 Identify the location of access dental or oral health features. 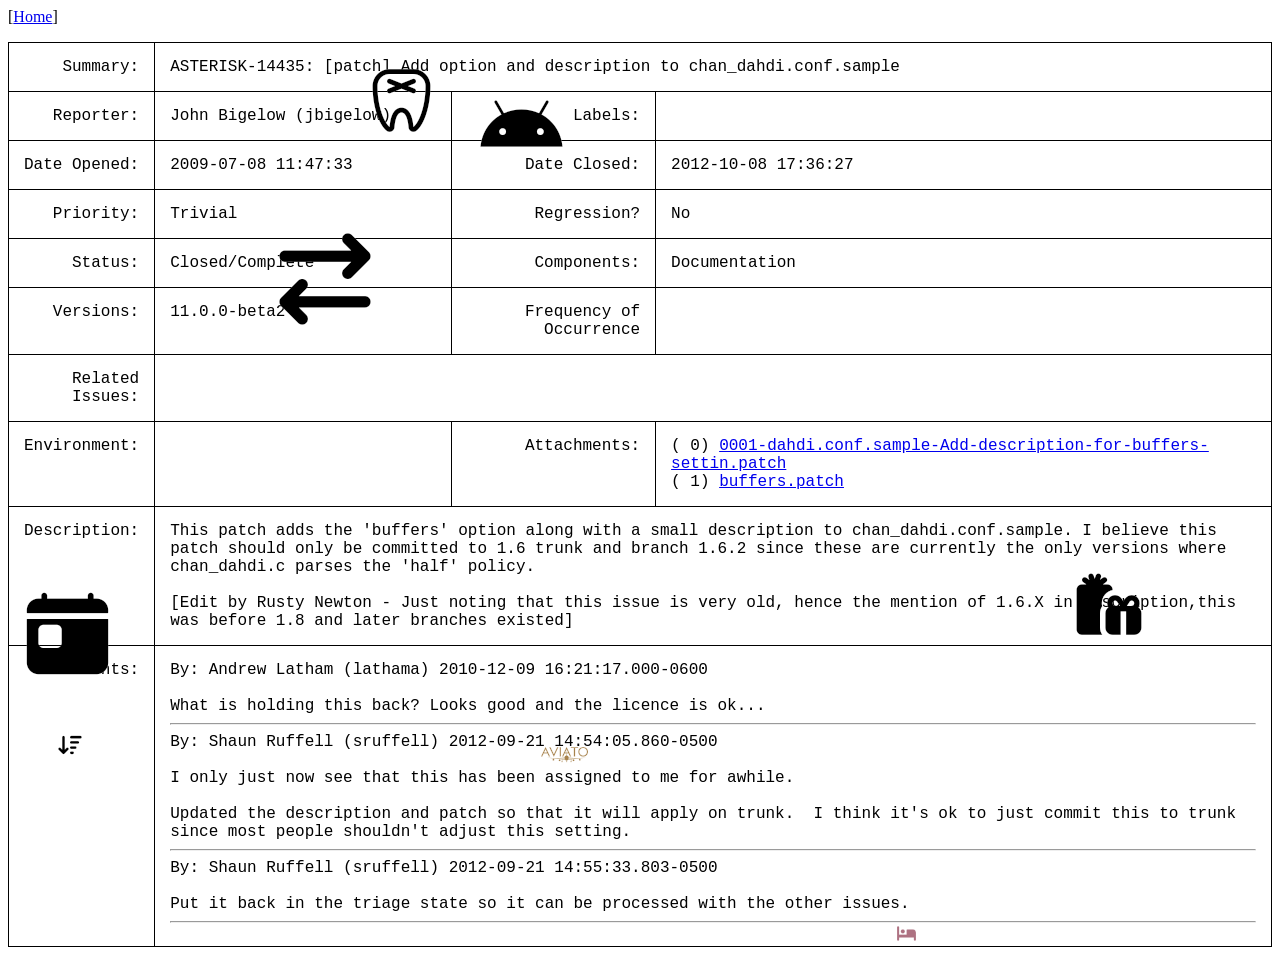
(401, 100).